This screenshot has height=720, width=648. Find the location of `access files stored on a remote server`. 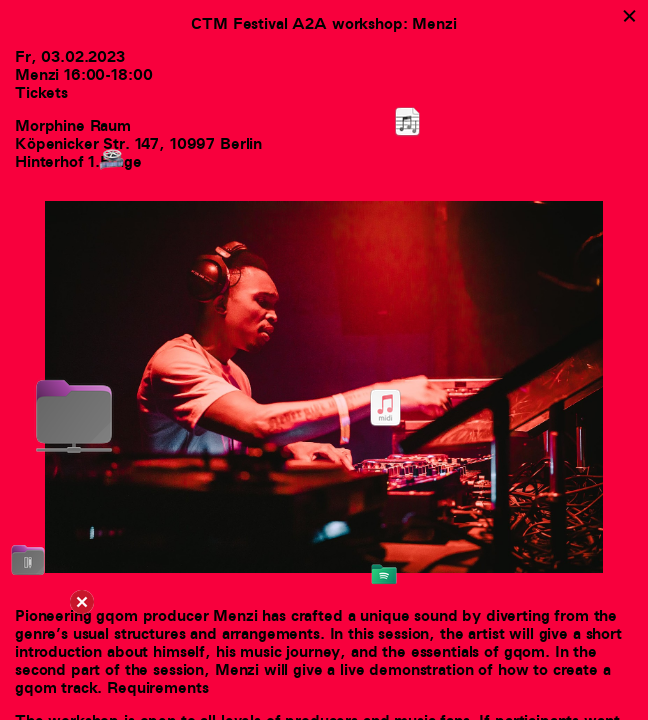

access files stored on a remote server is located at coordinates (74, 415).